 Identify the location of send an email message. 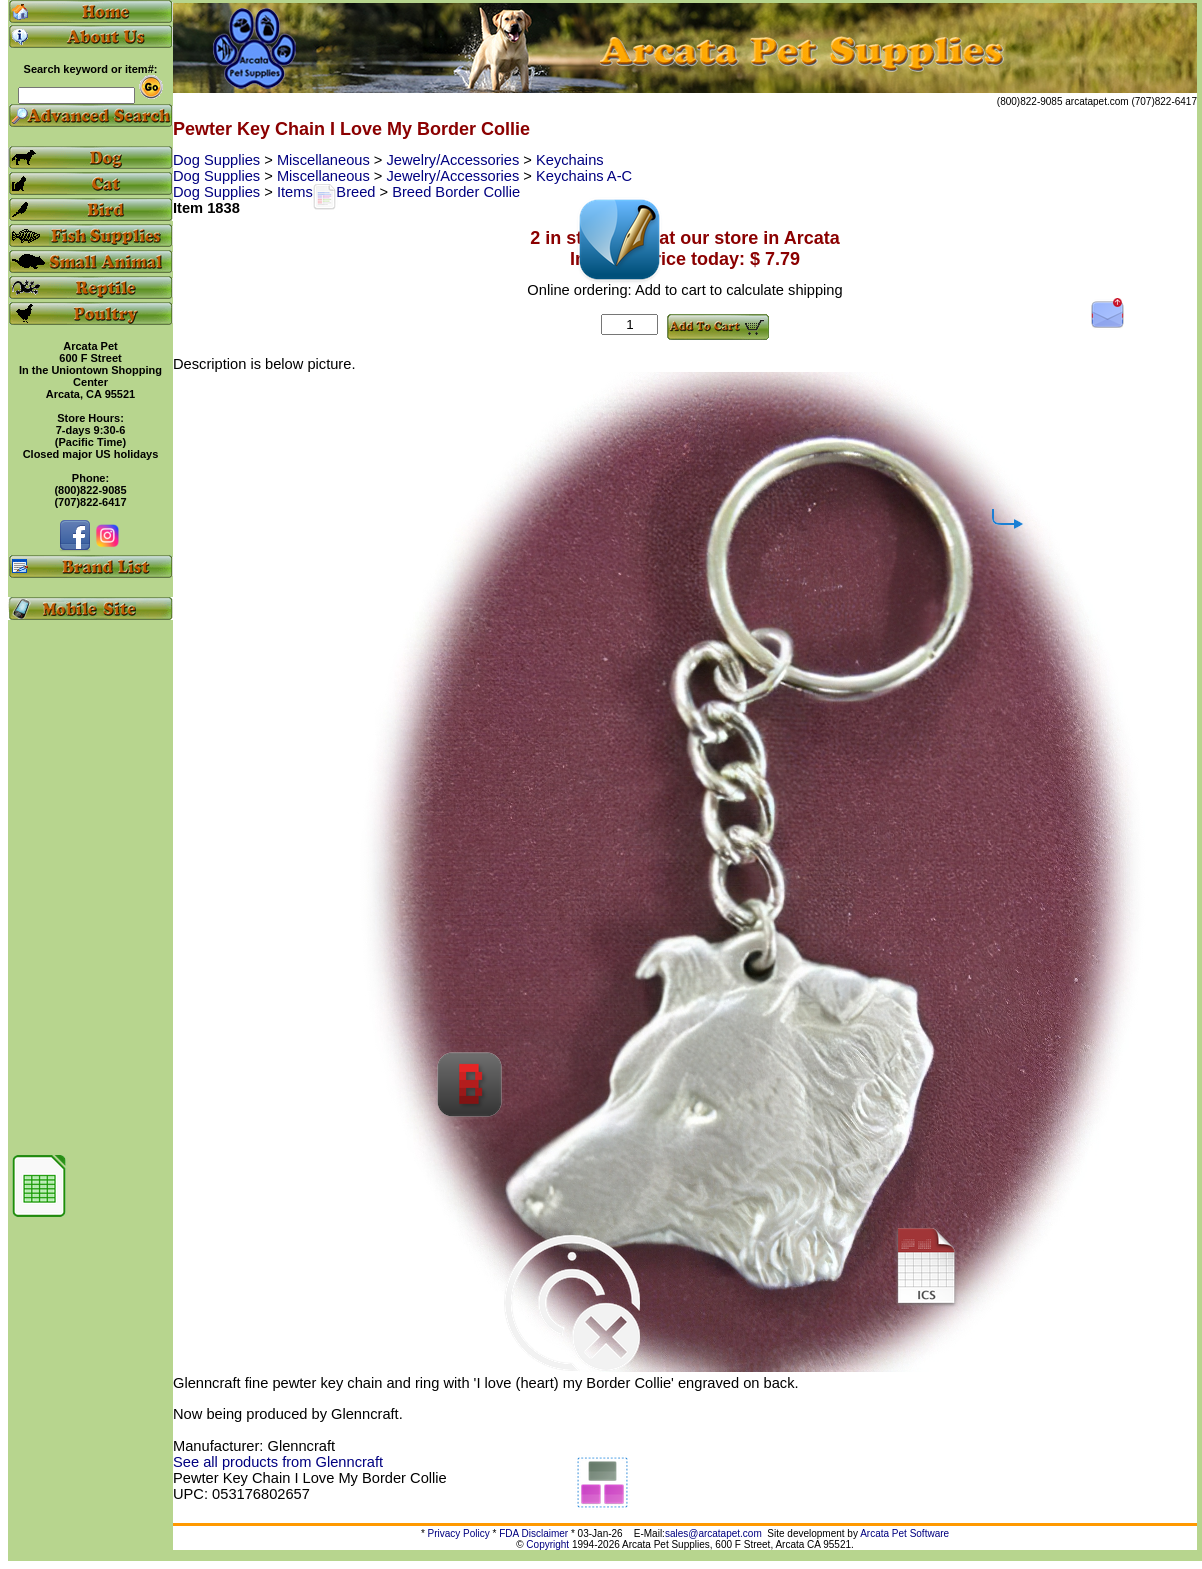
(1107, 314).